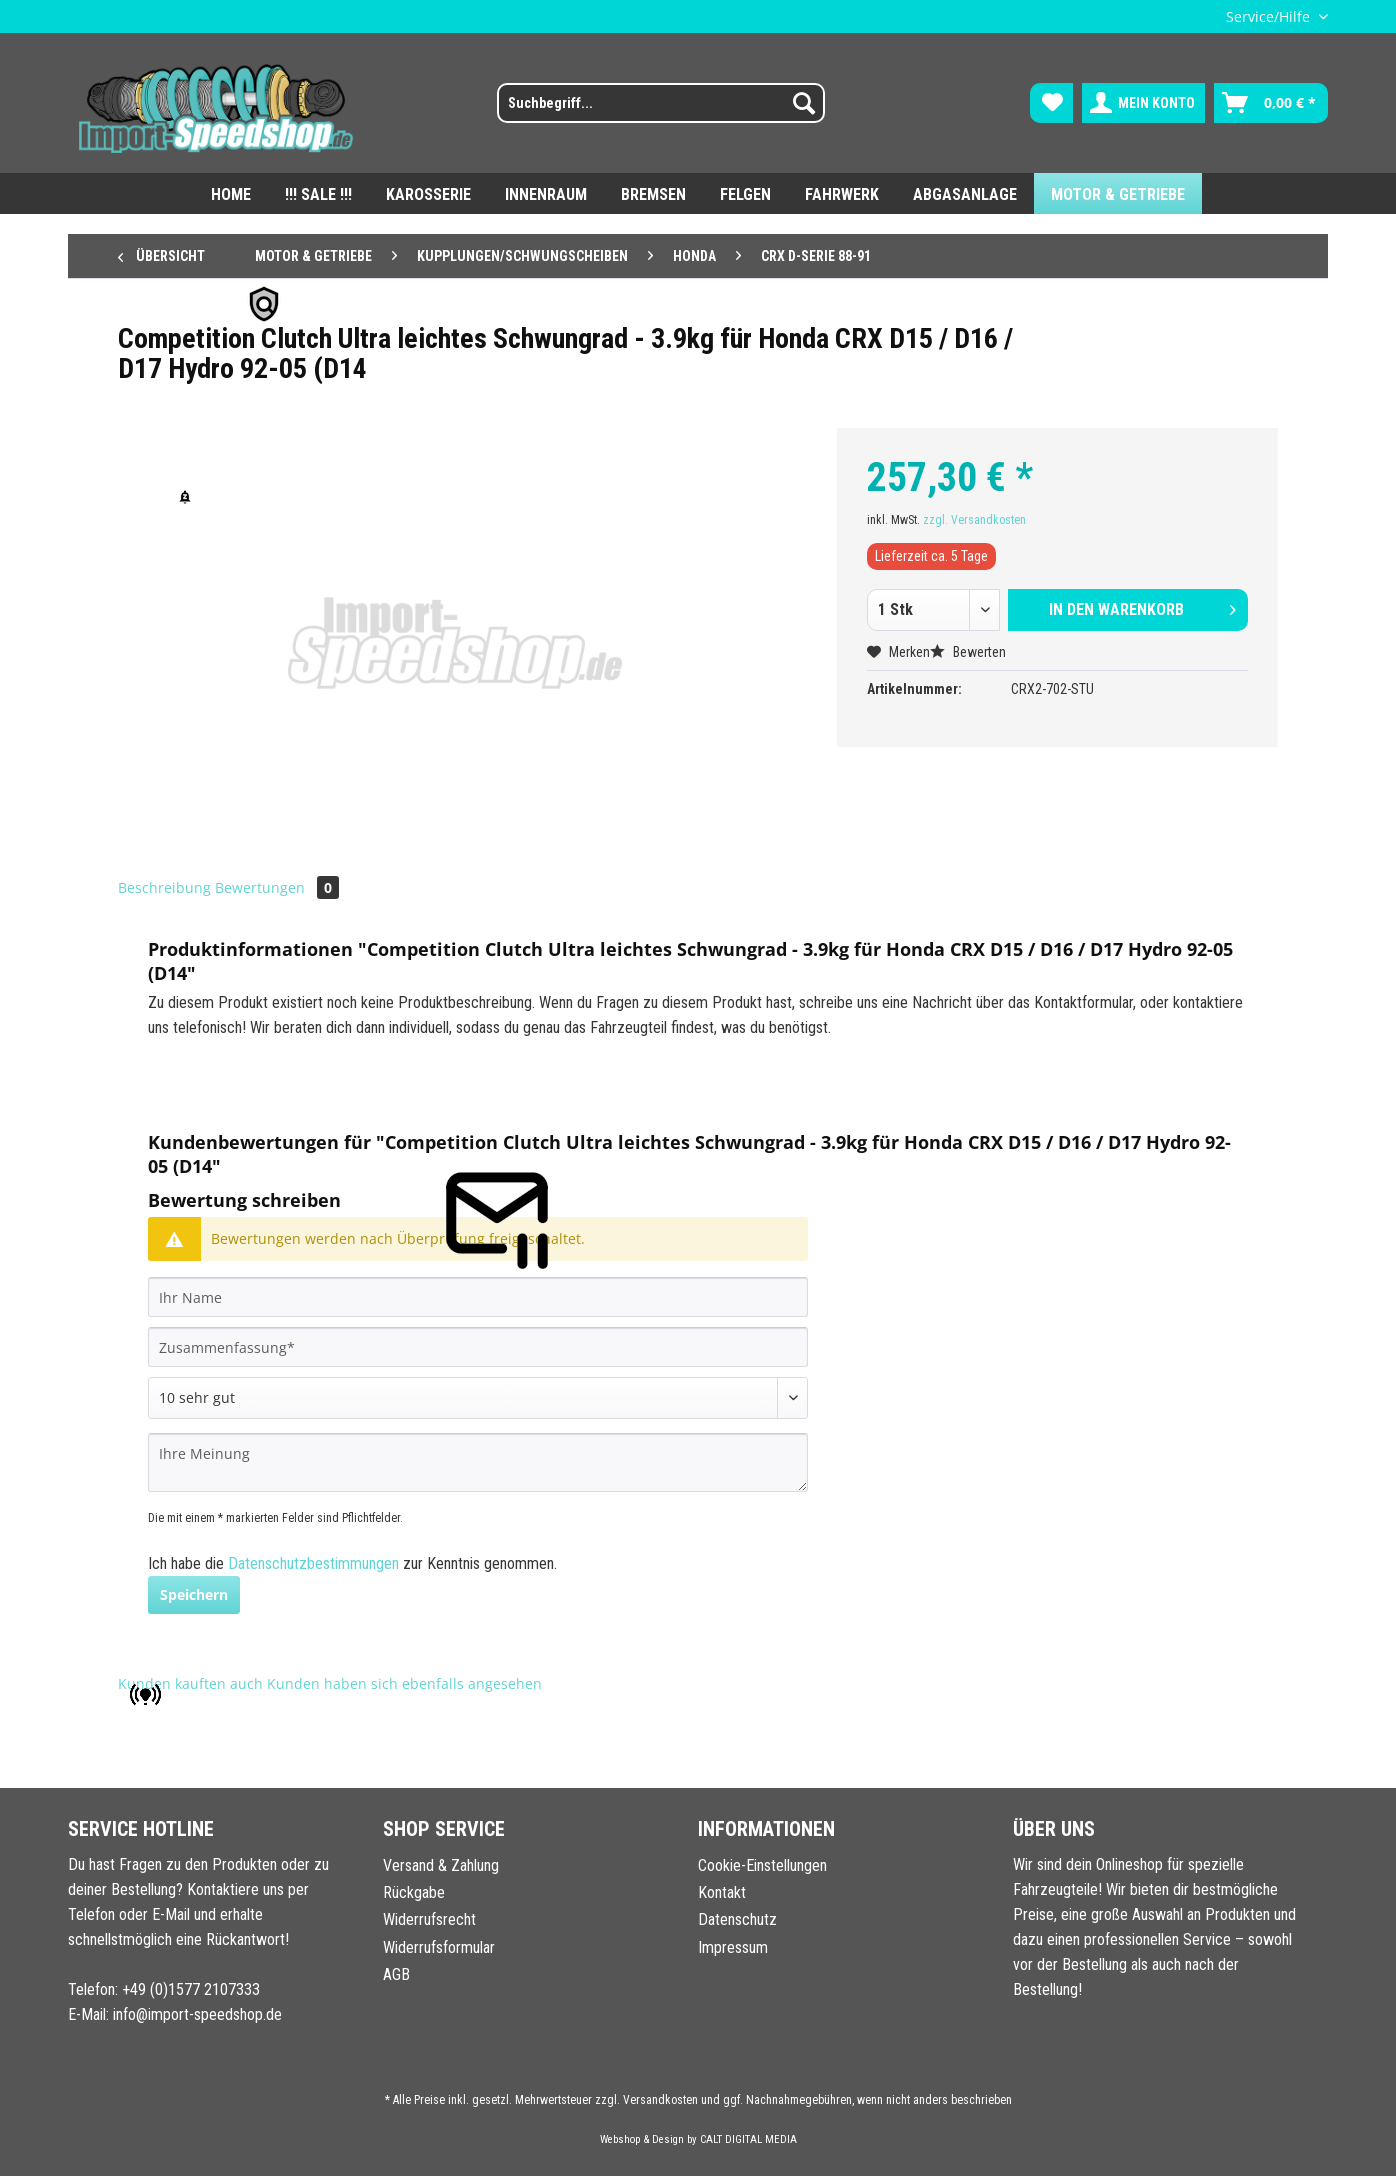 Image resolution: width=1396 pixels, height=2176 pixels. Describe the element at coordinates (185, 497) in the screenshot. I see `notifications are currently paused or snoozed` at that location.